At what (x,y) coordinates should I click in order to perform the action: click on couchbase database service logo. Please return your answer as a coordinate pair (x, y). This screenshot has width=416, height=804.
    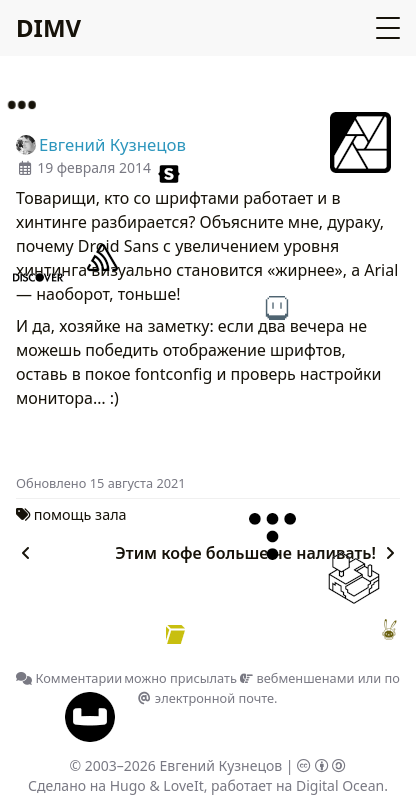
    Looking at the image, I should click on (90, 717).